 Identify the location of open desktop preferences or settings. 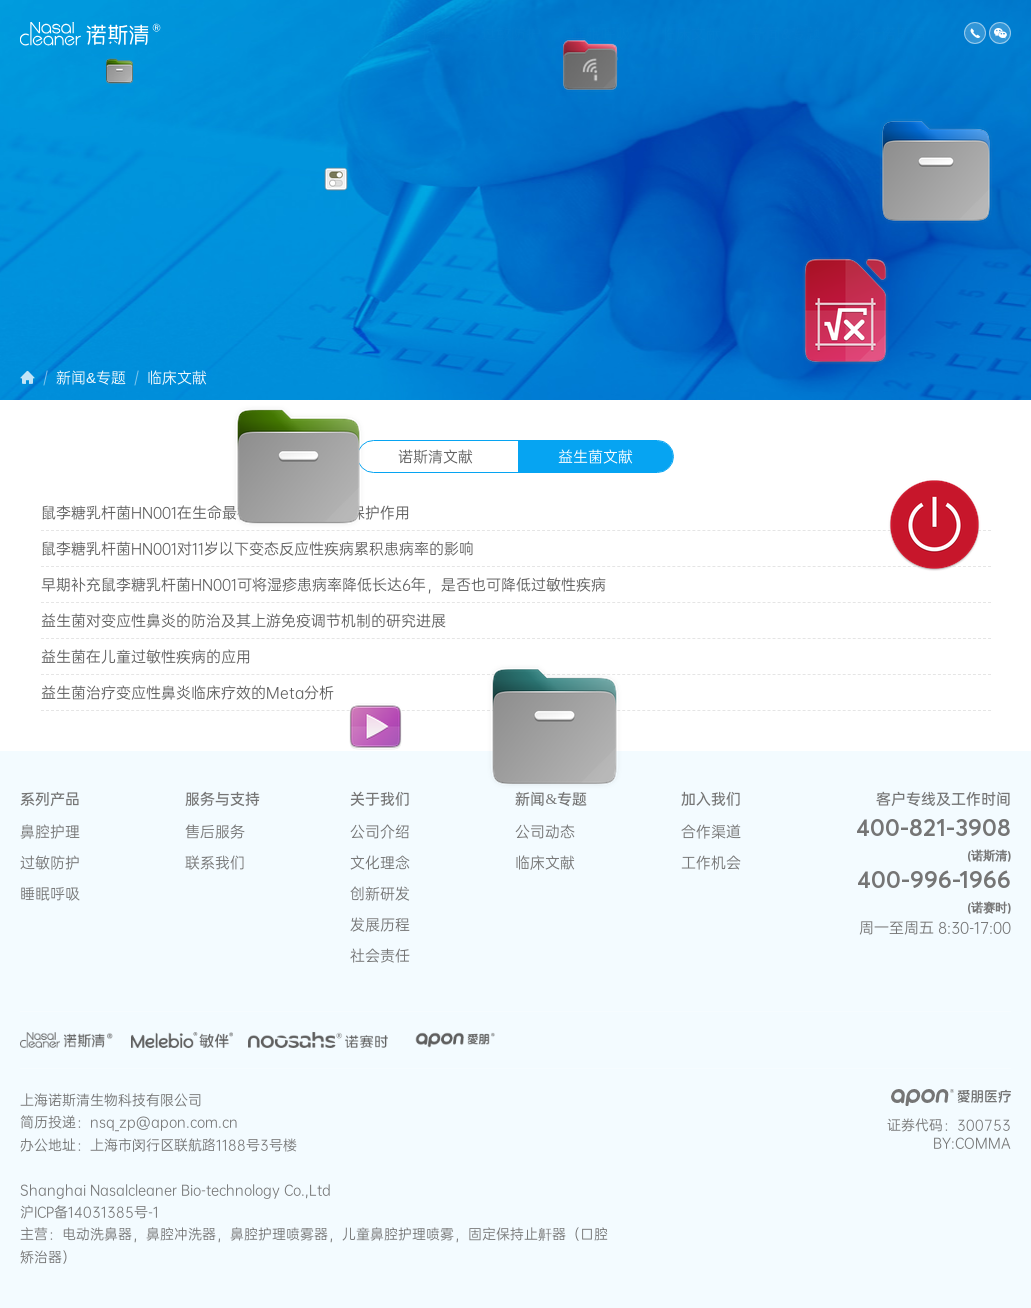
(336, 179).